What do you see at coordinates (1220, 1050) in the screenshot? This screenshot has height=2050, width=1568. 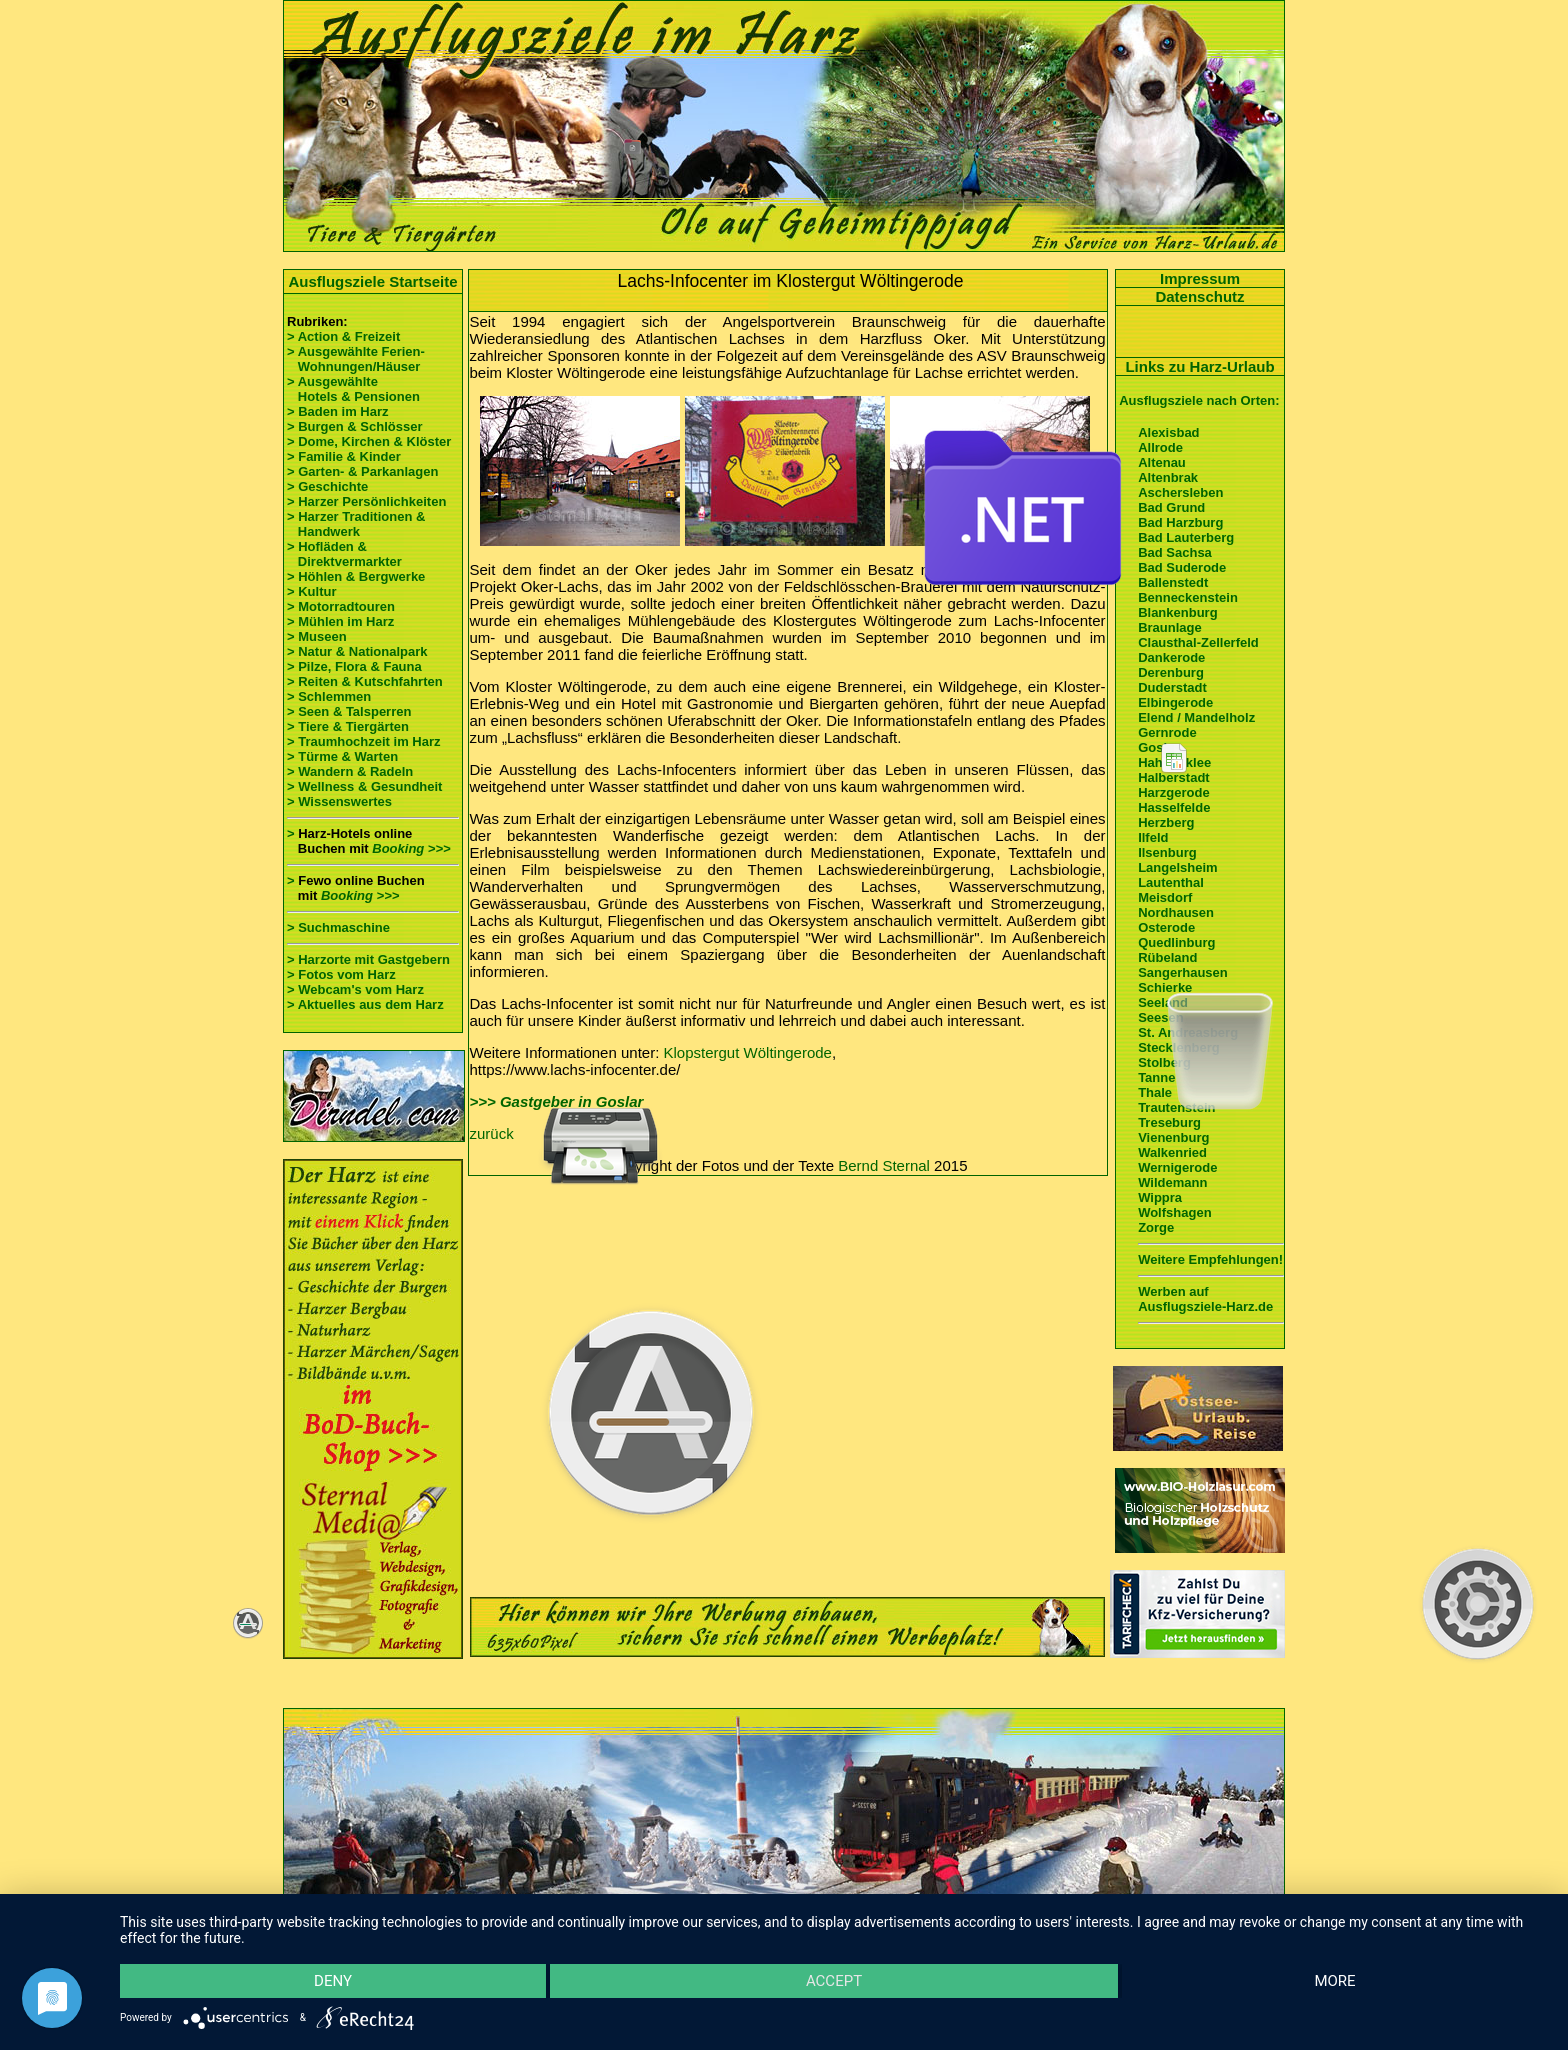 I see `empty trash bin ready to receive deleted files` at bounding box center [1220, 1050].